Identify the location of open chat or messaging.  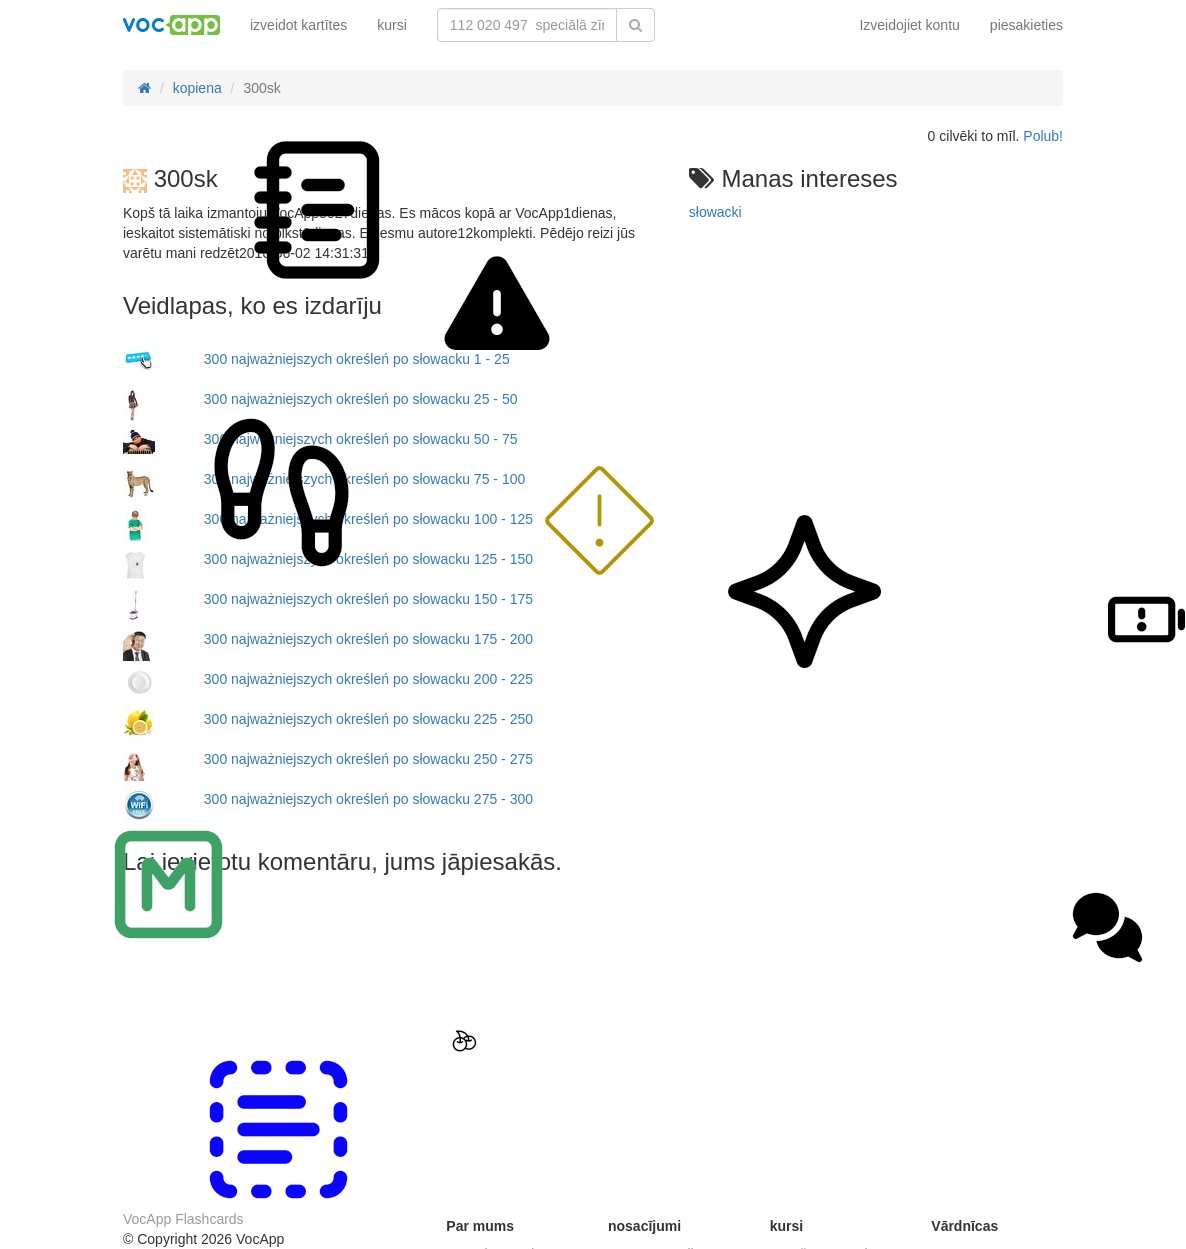
(1107, 927).